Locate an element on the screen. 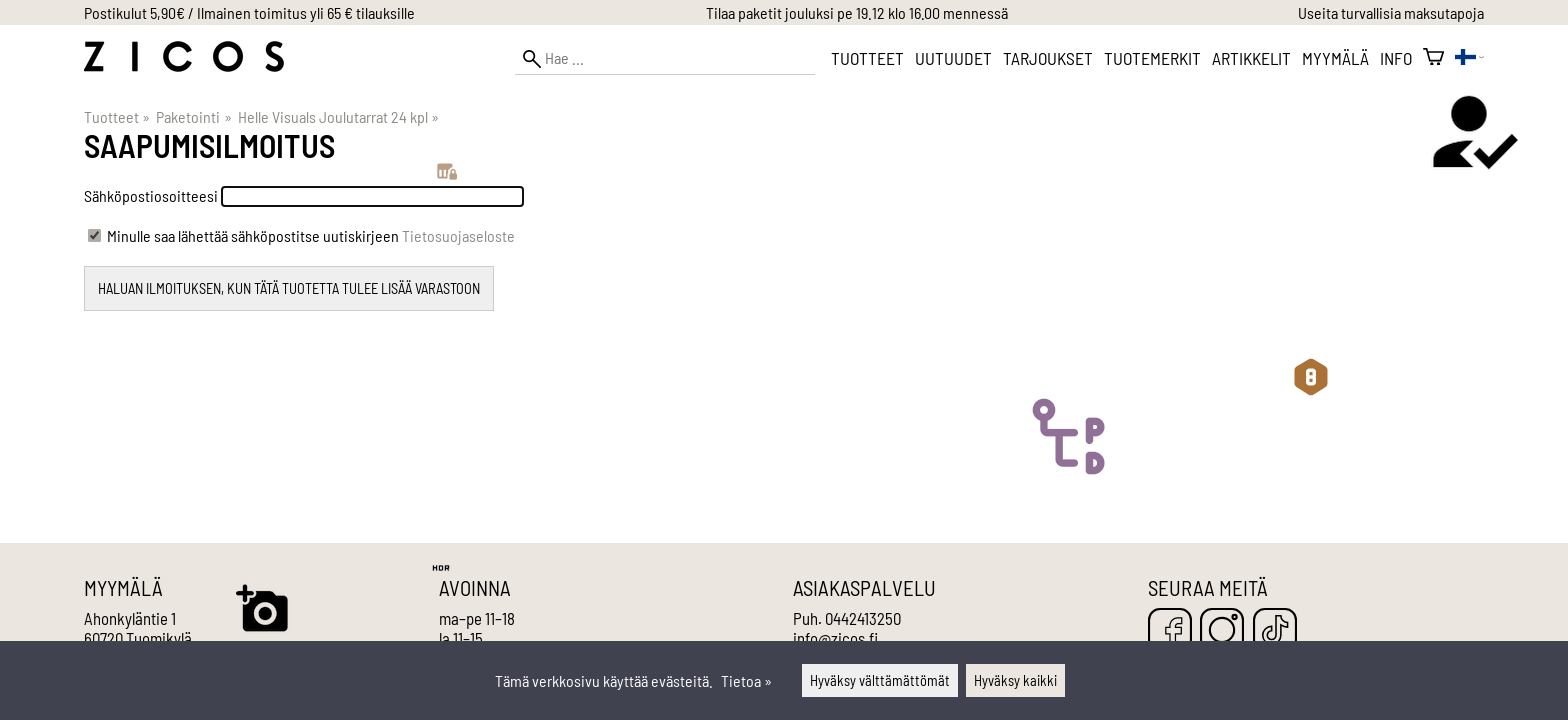 This screenshot has width=1568, height=720. select automatic transmission mode is located at coordinates (1070, 436).